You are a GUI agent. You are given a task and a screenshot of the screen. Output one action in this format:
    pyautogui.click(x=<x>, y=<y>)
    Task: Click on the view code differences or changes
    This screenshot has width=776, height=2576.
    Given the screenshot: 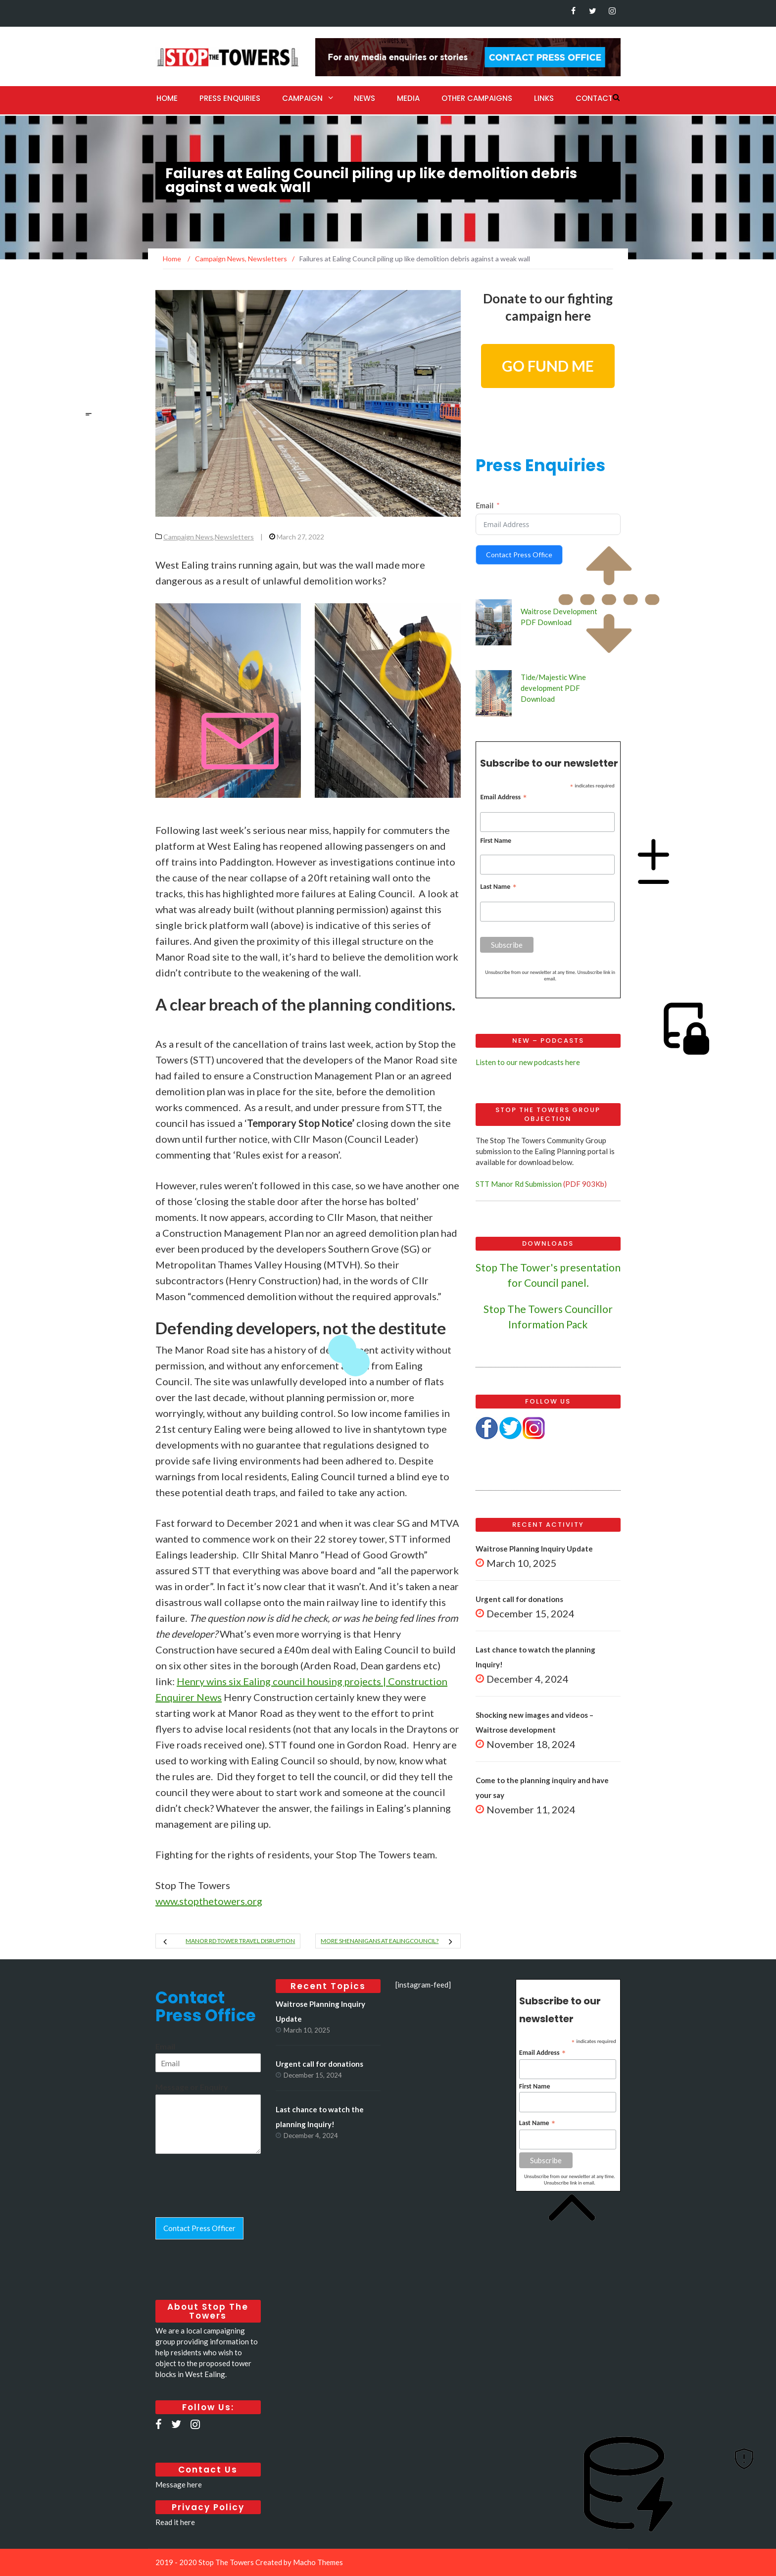 What is the action you would take?
    pyautogui.click(x=653, y=862)
    